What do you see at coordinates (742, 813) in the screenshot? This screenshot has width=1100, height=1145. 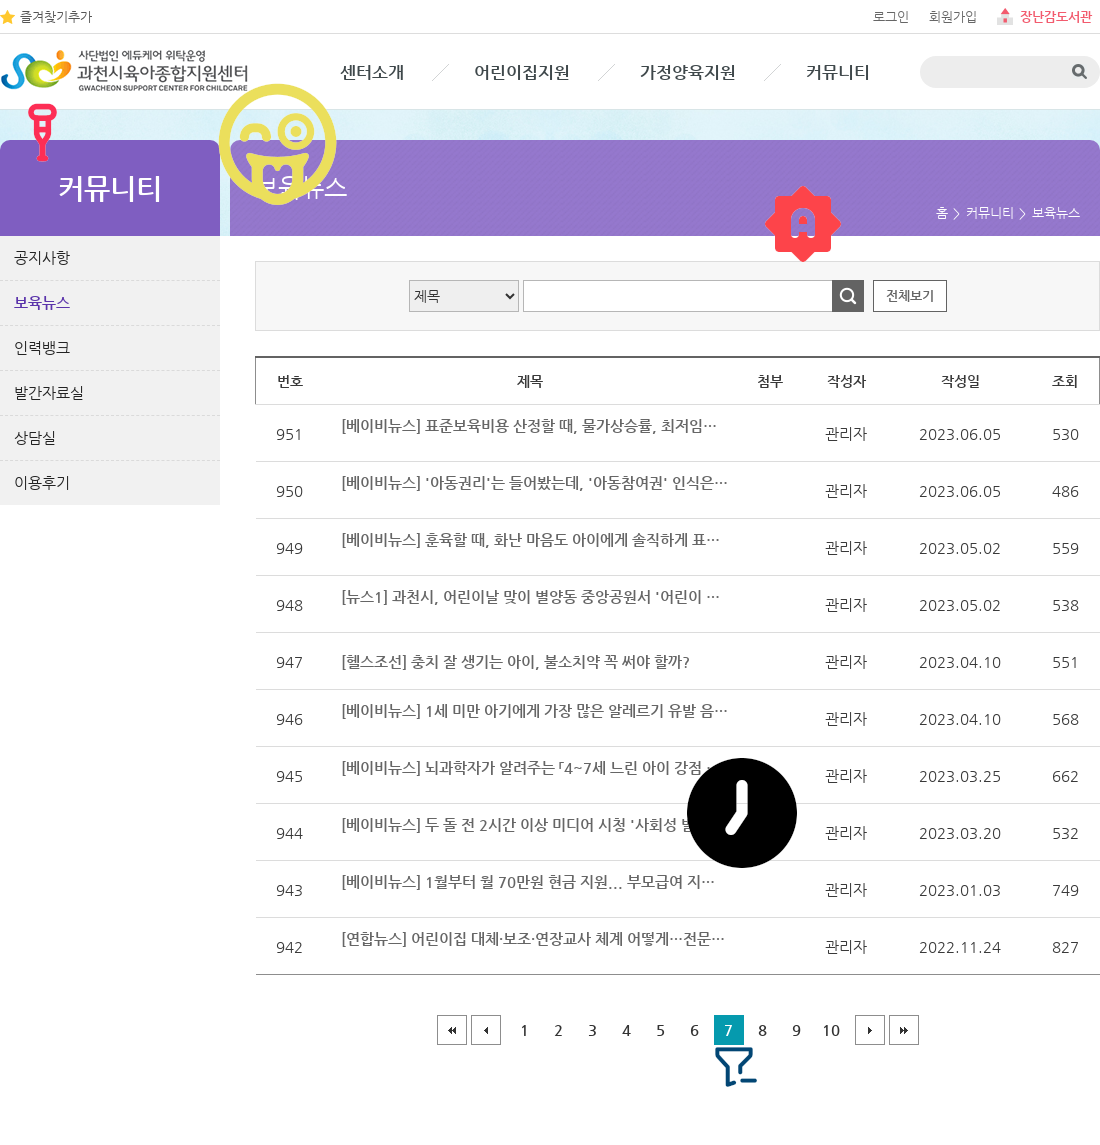 I see `indicates the current time is 7 o'clock` at bounding box center [742, 813].